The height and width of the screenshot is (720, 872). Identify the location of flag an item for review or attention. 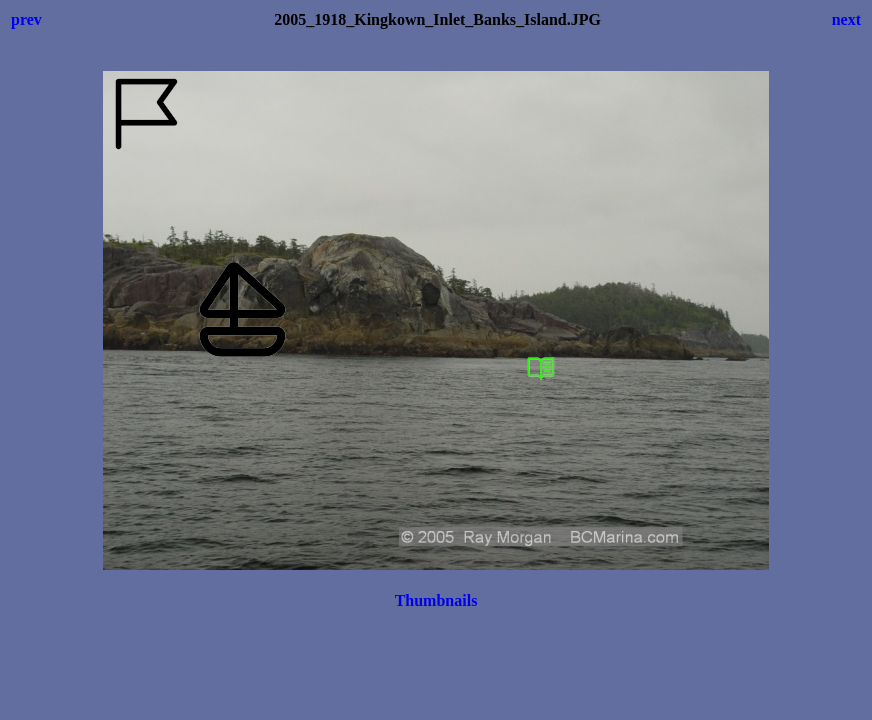
(145, 114).